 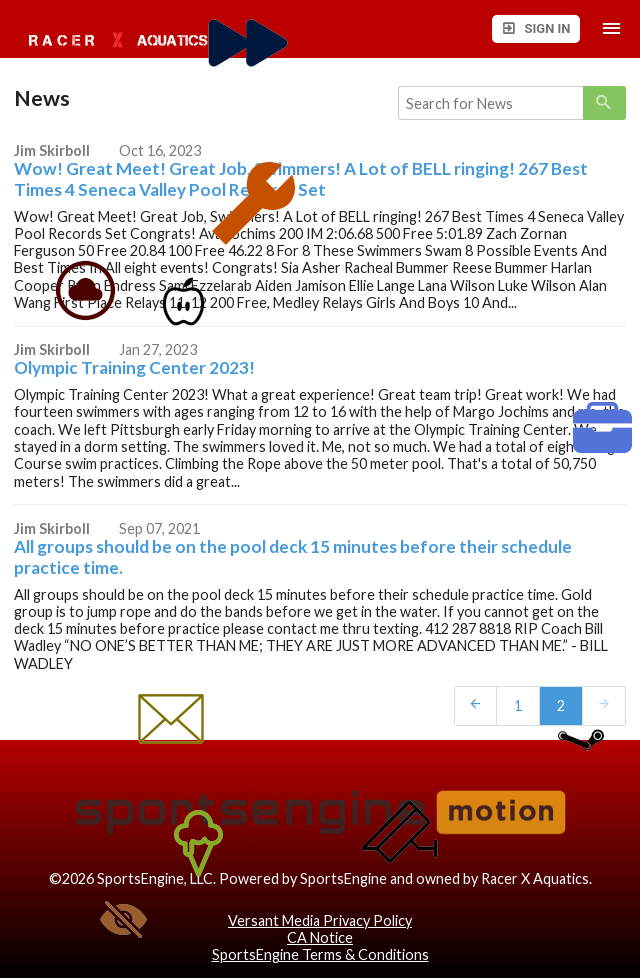 What do you see at coordinates (602, 427) in the screenshot?
I see `access work or business-related content` at bounding box center [602, 427].